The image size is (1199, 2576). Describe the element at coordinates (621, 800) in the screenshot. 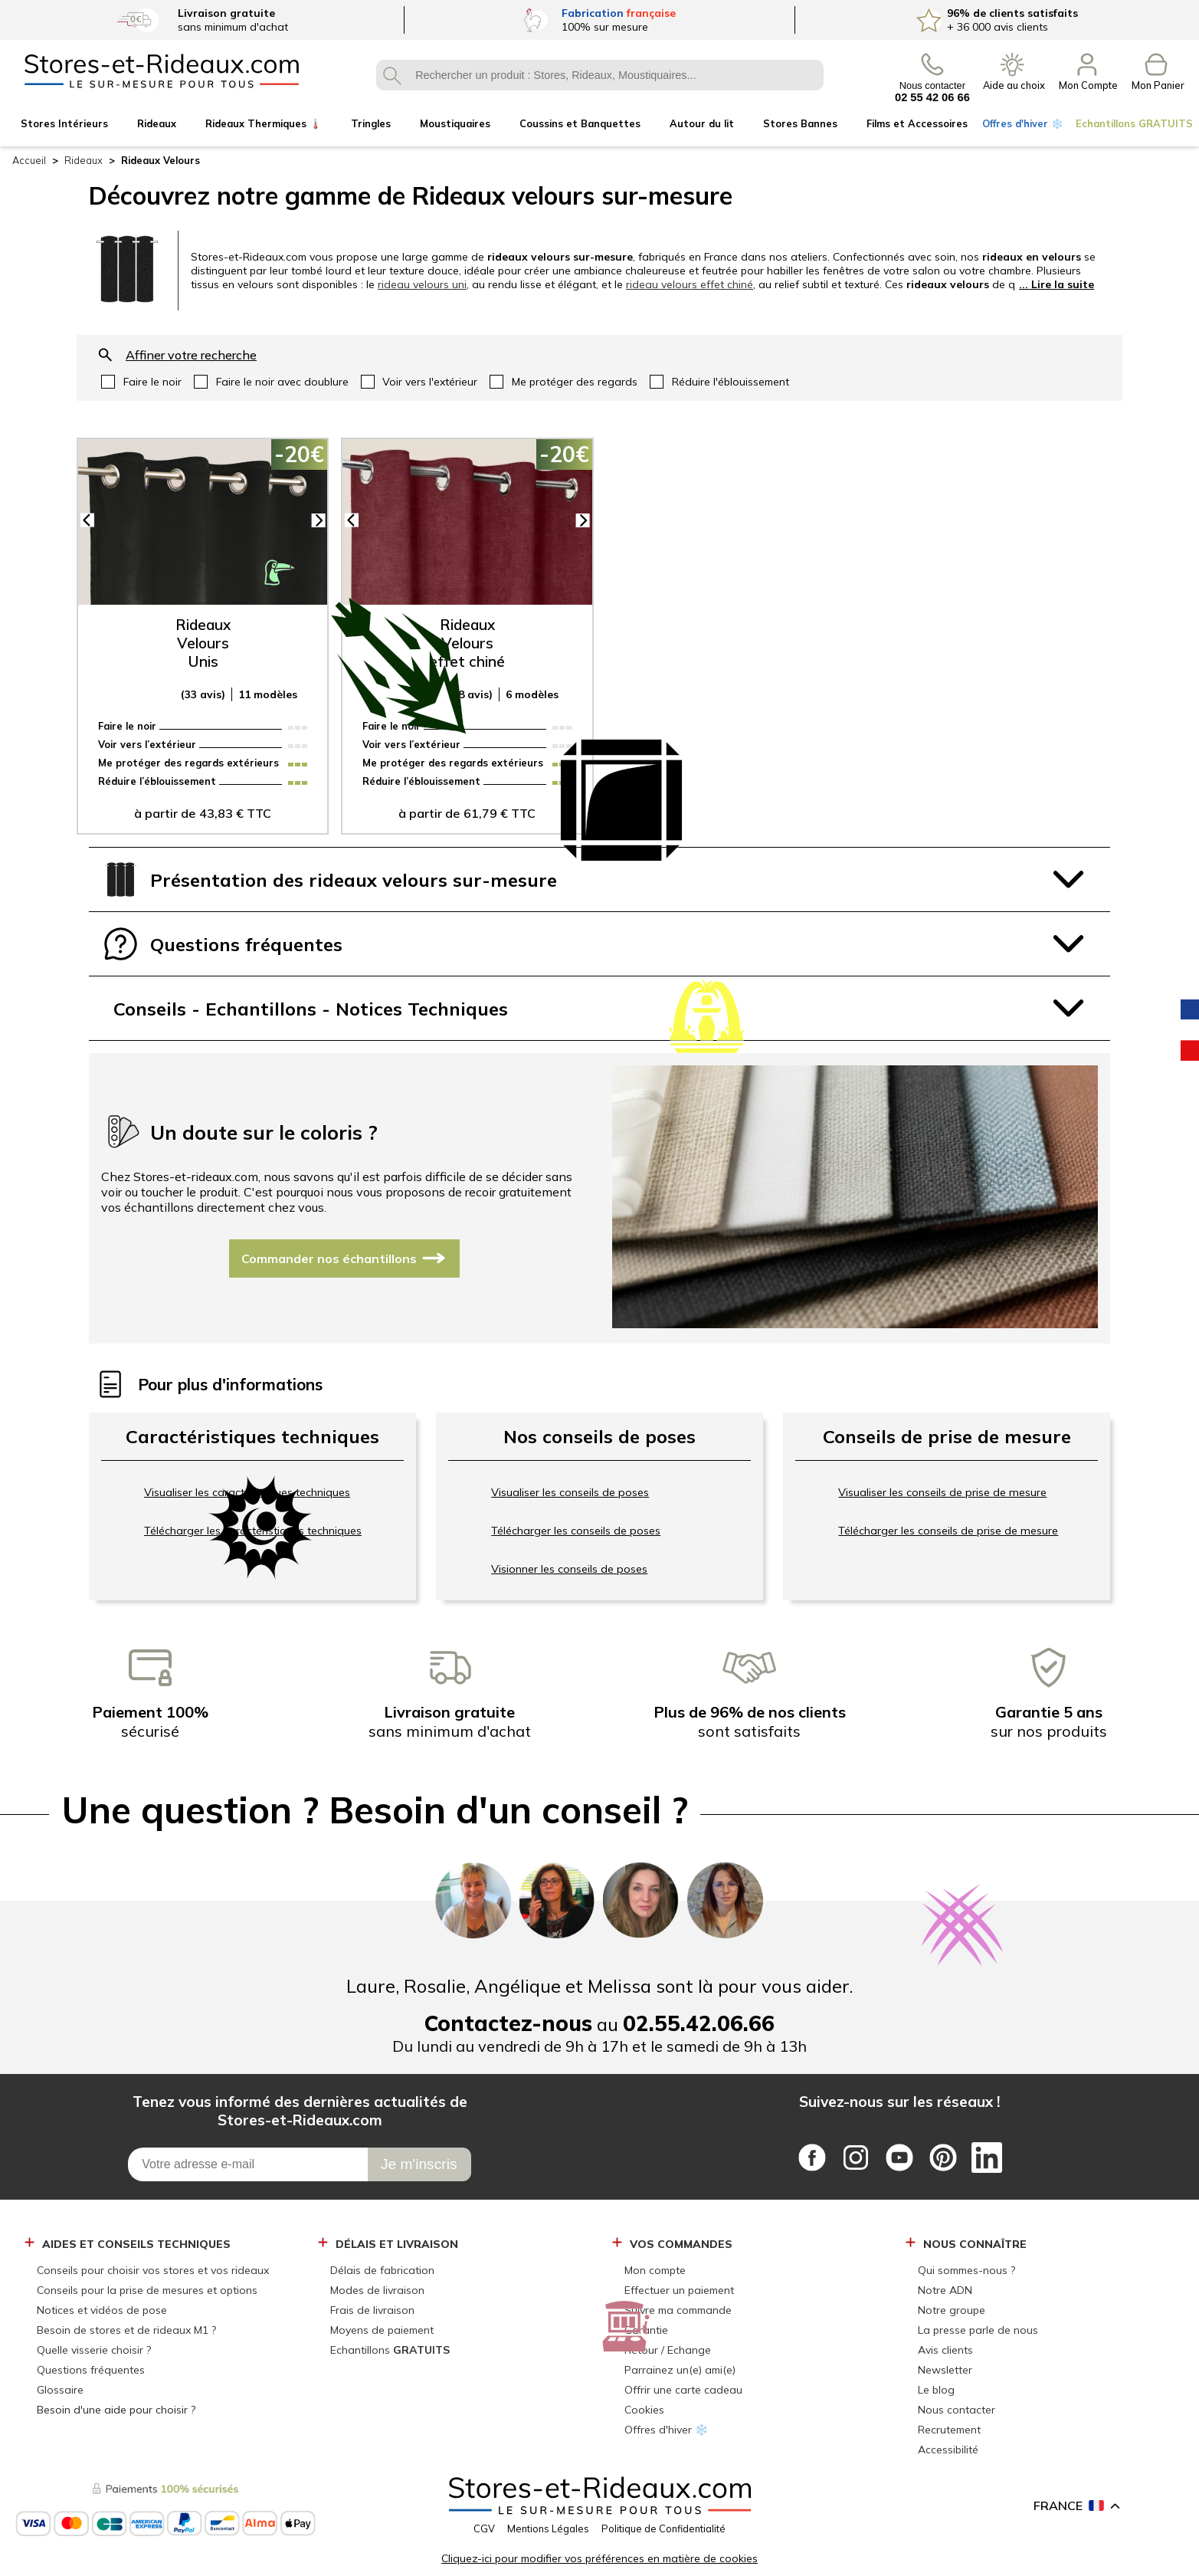

I see `indicates an amethyst gem resource or currency` at that location.